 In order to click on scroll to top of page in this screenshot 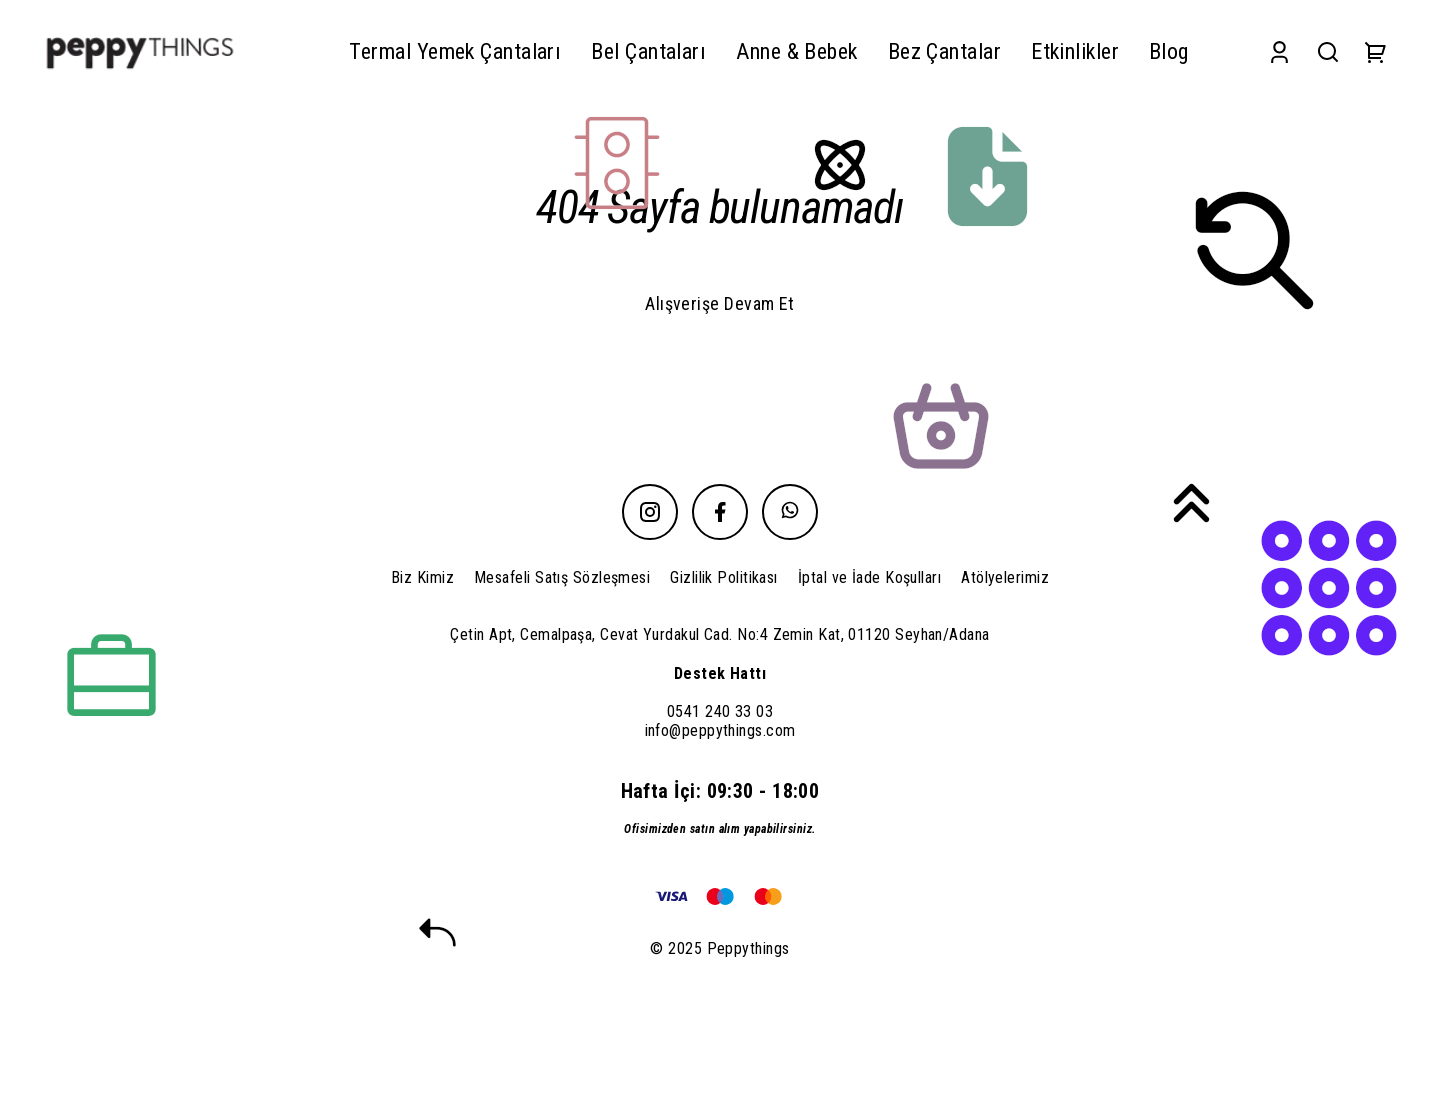, I will do `click(1191, 504)`.